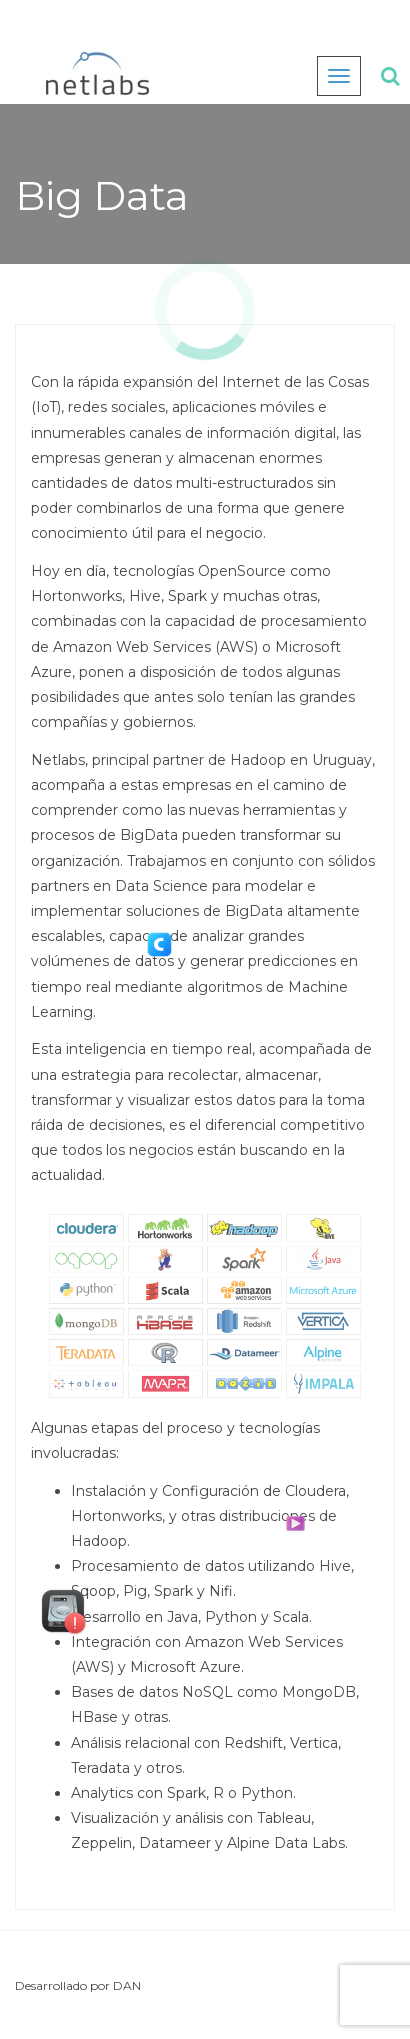 The width and height of the screenshot is (410, 2039). I want to click on open the video player app, so click(295, 1523).